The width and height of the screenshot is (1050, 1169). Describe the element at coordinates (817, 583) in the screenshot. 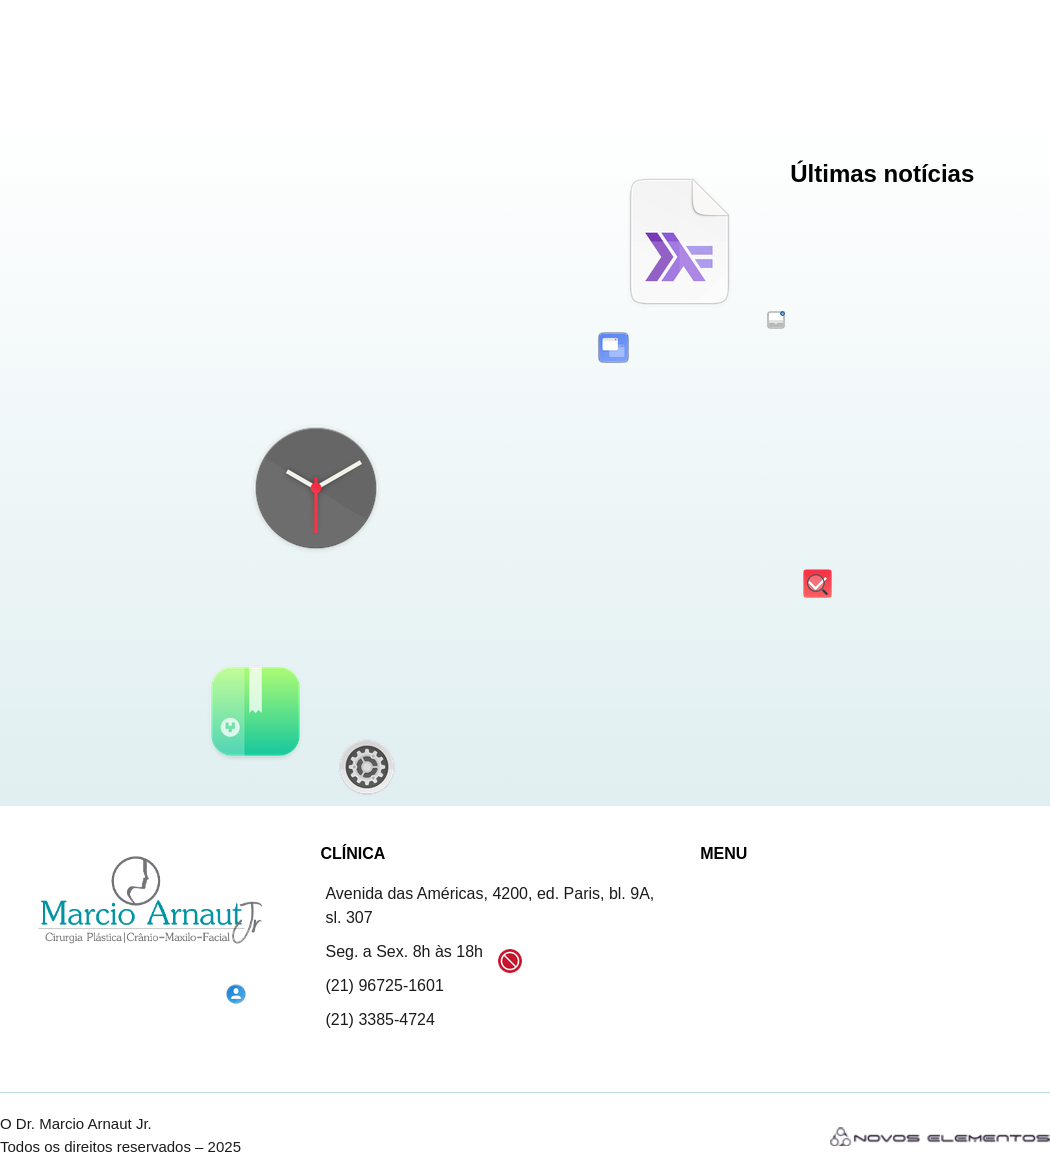

I see `open dconf editor to modify system configuration settings` at that location.